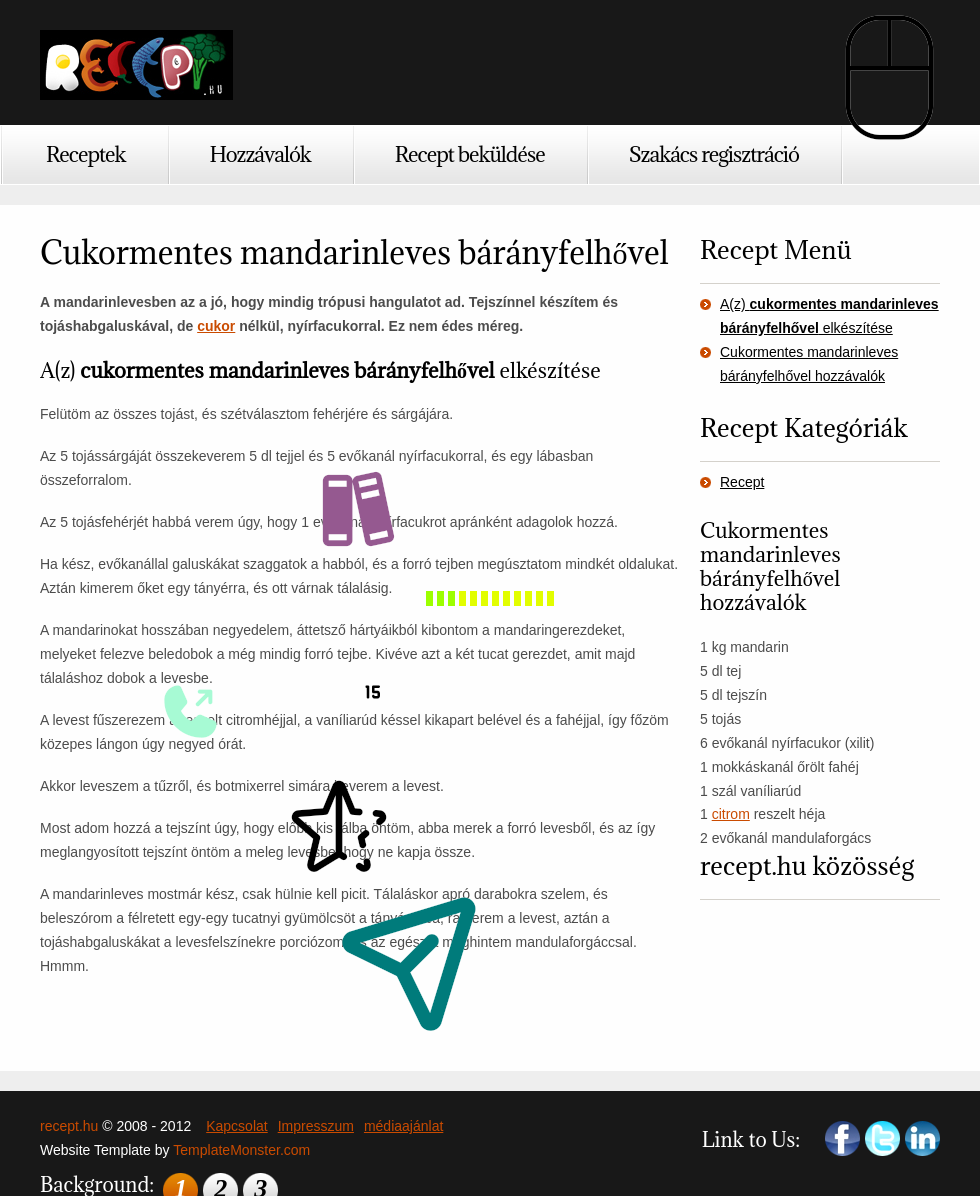 This screenshot has height=1196, width=980. I want to click on indicates a partial or half rating, so click(339, 828).